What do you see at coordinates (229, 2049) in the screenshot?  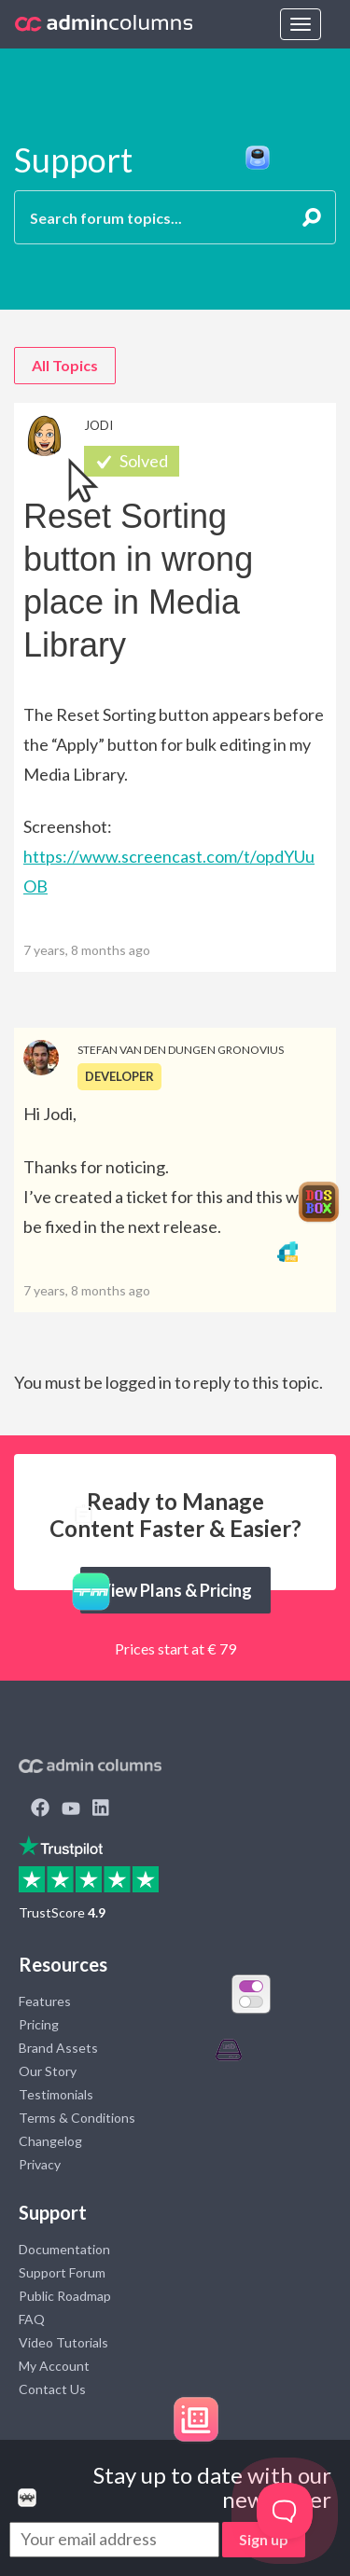 I see `external usb hard drive connected` at bounding box center [229, 2049].